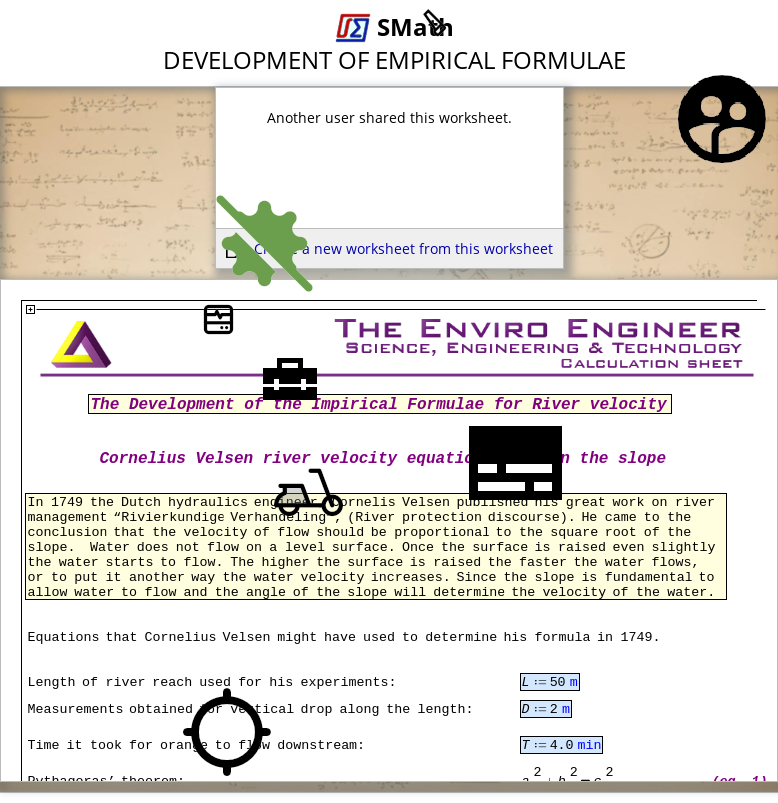  What do you see at coordinates (227, 732) in the screenshot?
I see `searching for current location` at bounding box center [227, 732].